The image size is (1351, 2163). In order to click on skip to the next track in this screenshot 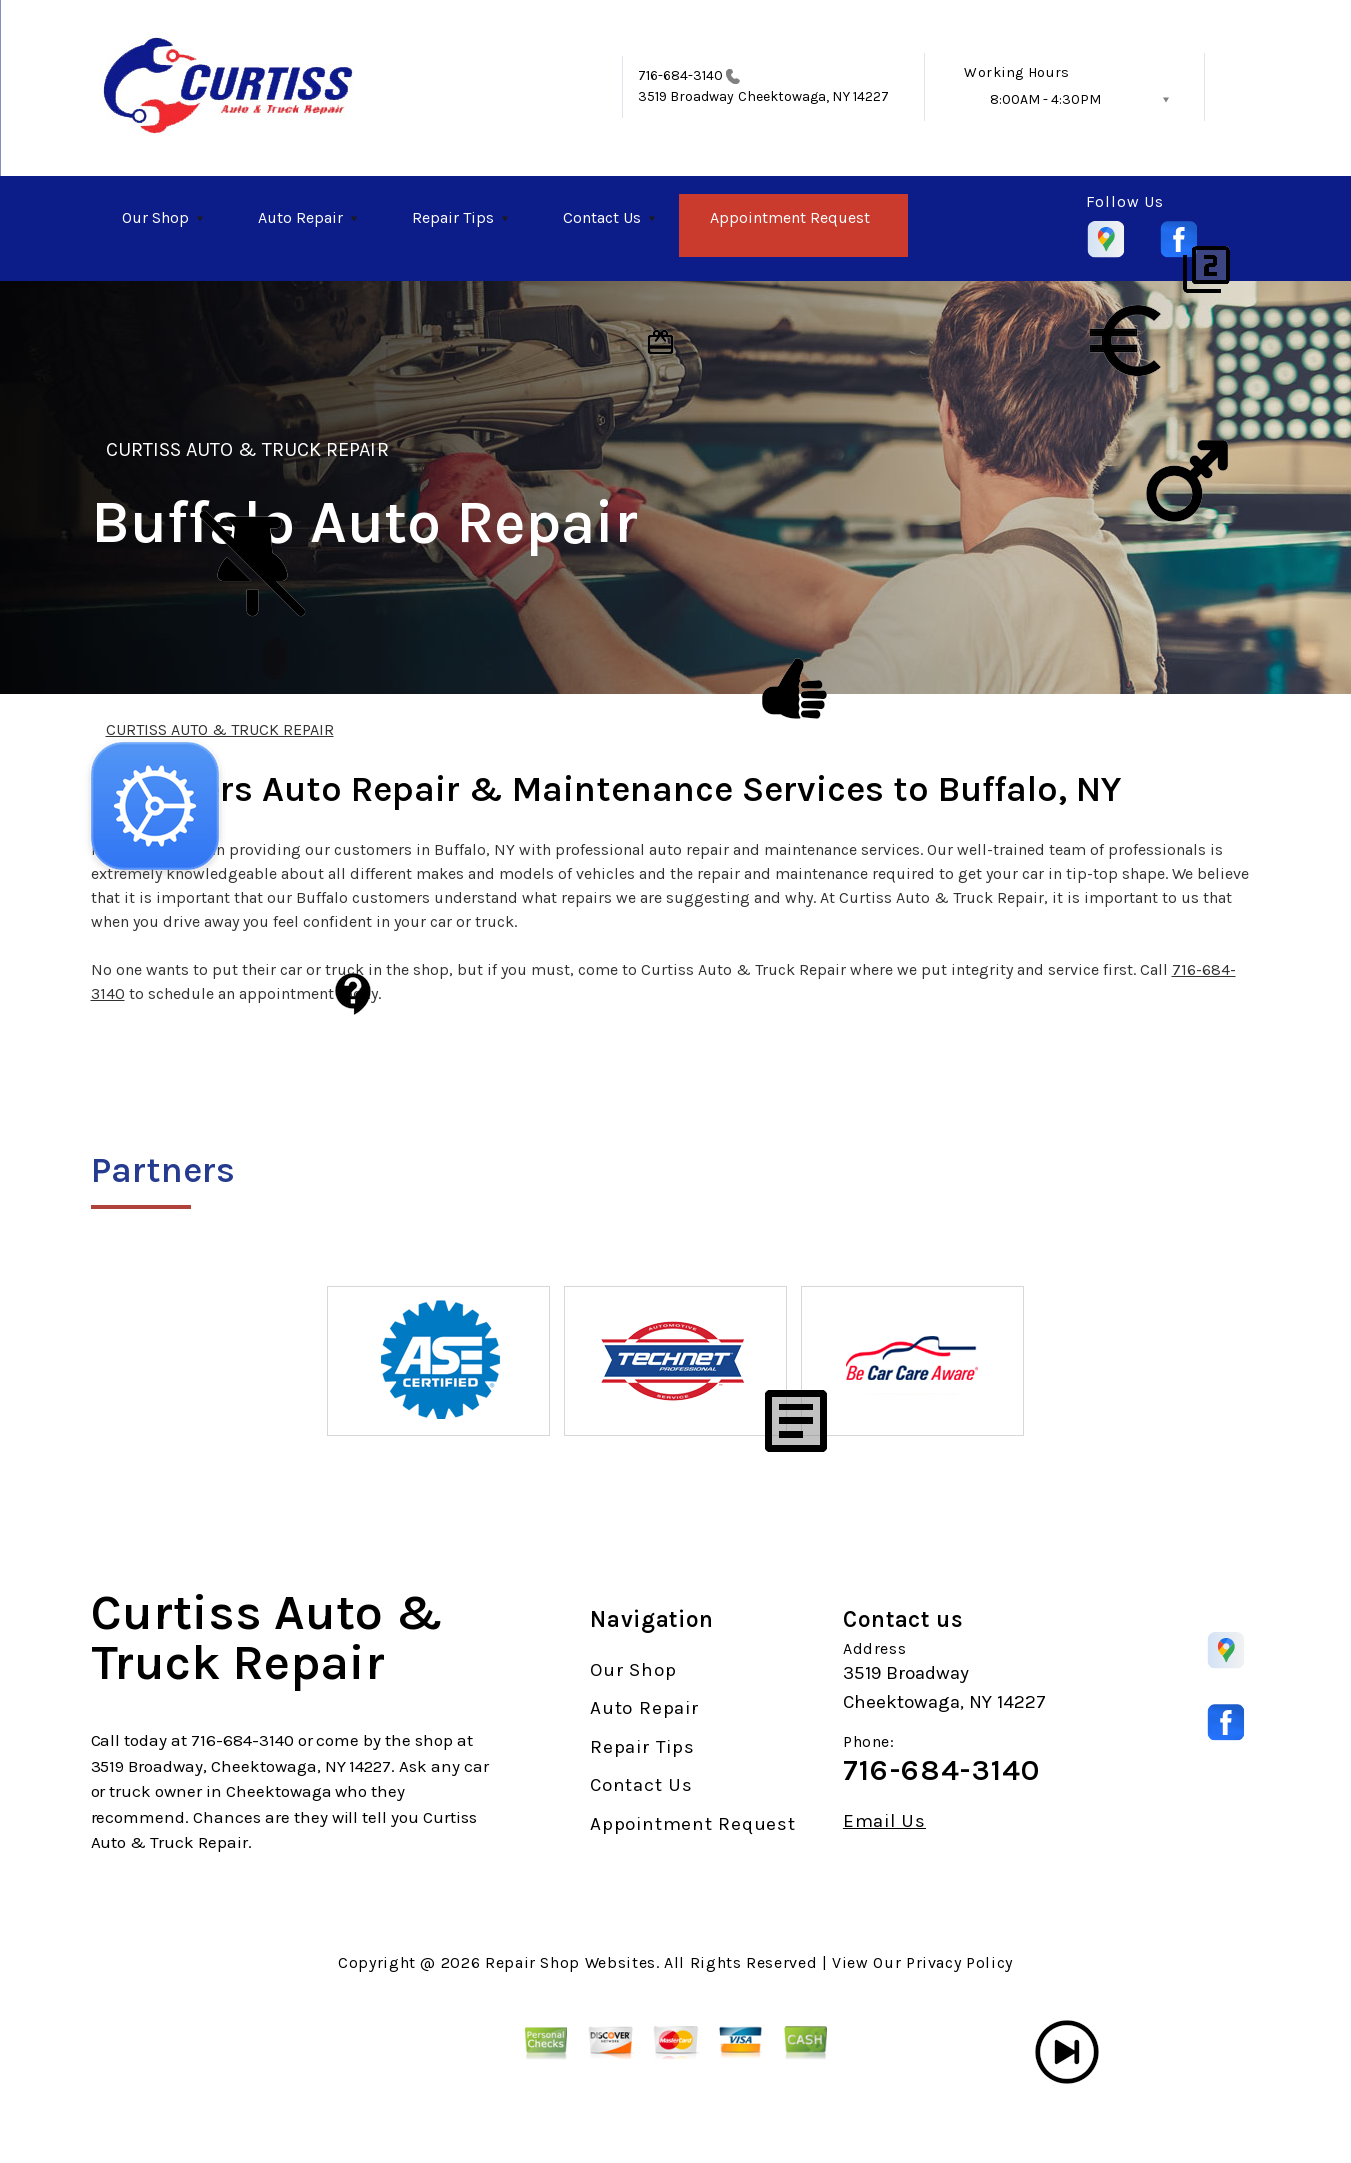, I will do `click(1067, 2052)`.